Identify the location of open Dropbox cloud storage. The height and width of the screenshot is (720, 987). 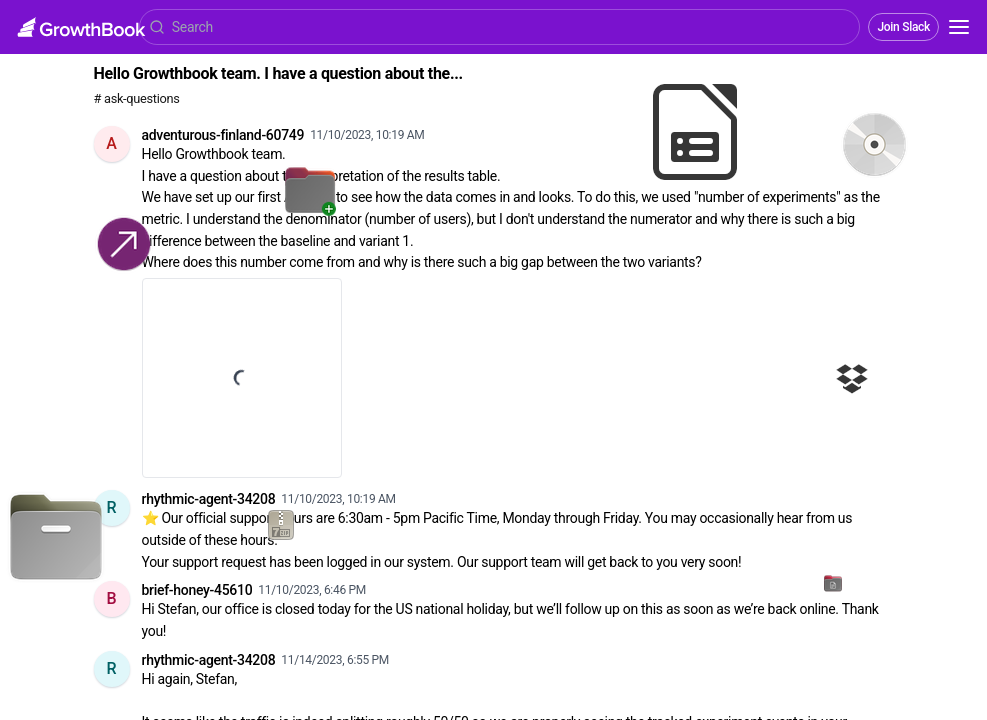
(852, 380).